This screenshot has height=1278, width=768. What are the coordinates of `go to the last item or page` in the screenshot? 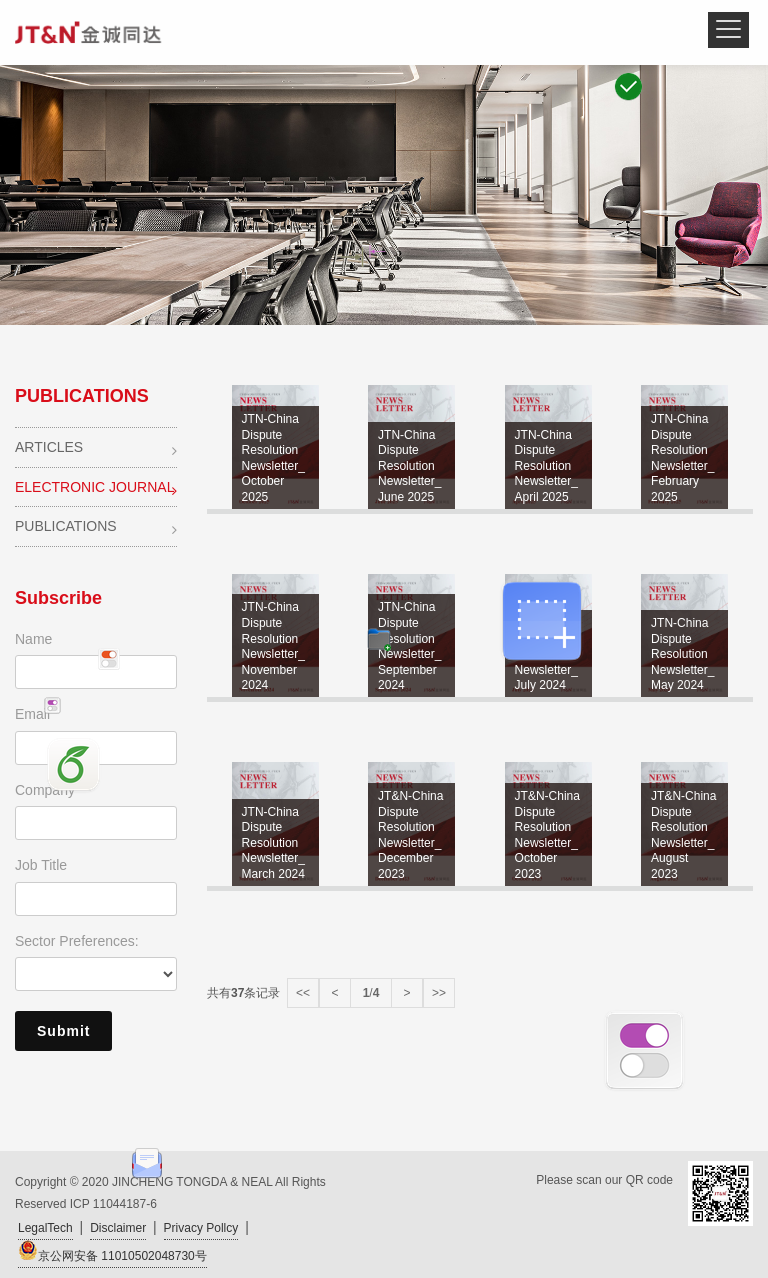 It's located at (352, 257).